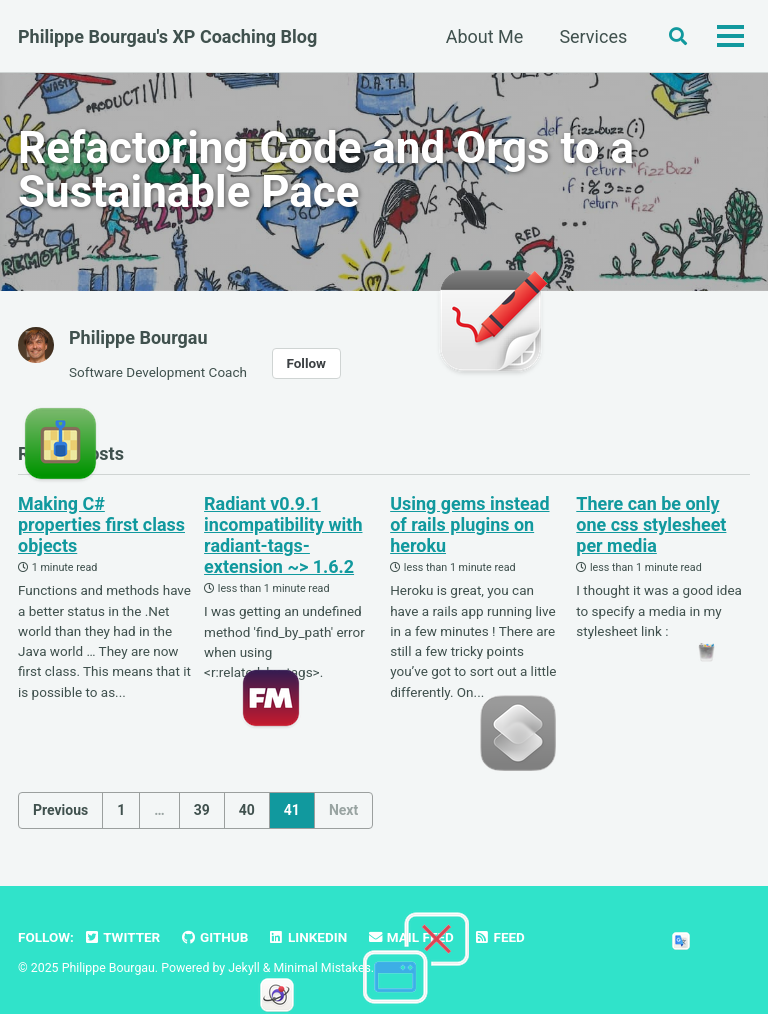  Describe the element at coordinates (490, 320) in the screenshot. I see `open drawing app` at that location.